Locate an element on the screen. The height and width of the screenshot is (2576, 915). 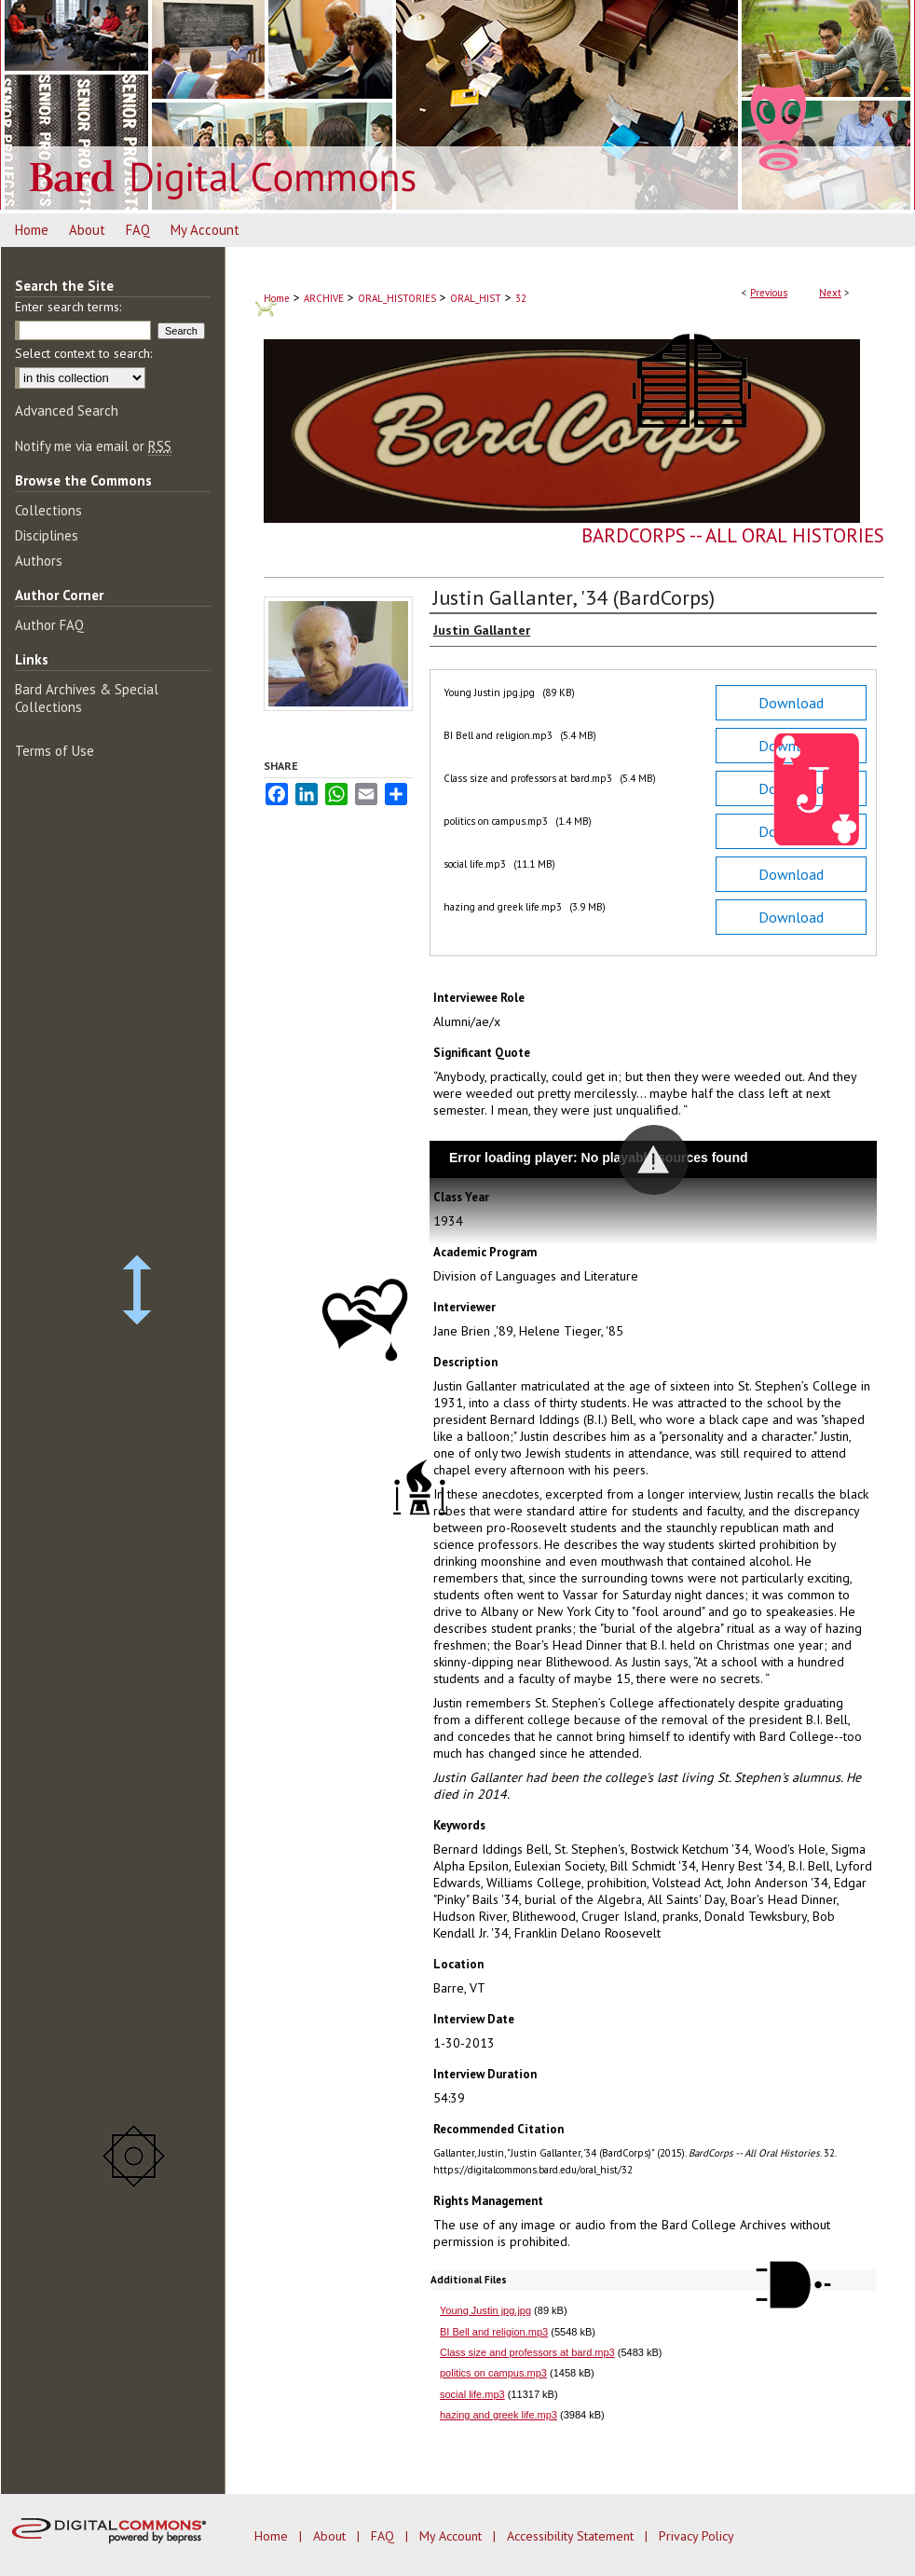
indicates hazardous environment or toxic zone is located at coordinates (779, 127).